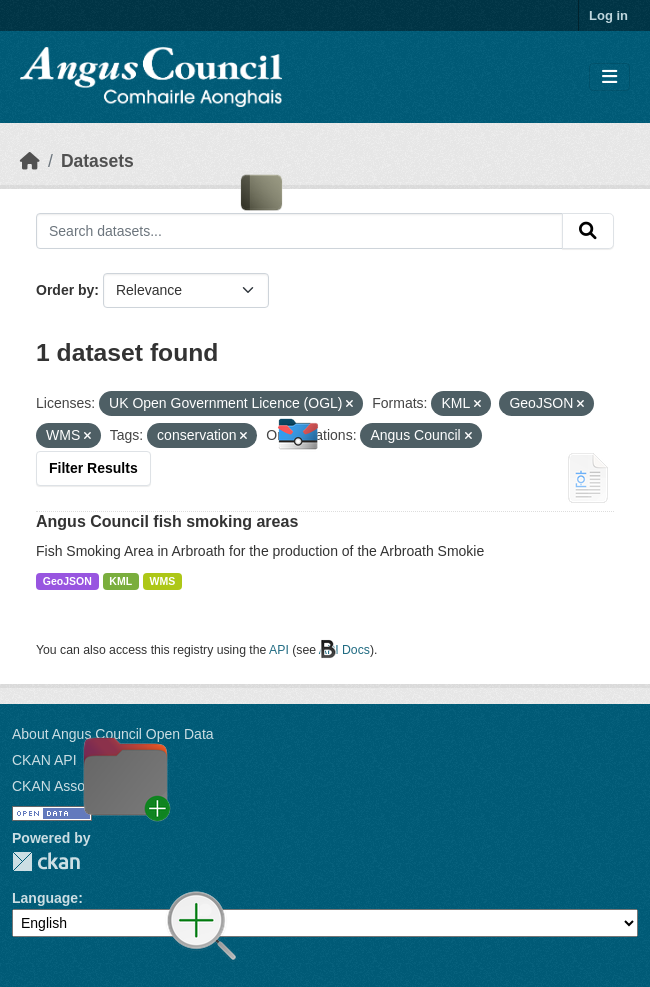 The height and width of the screenshot is (987, 650). What do you see at coordinates (328, 649) in the screenshot?
I see `apply bold formatting to selected text` at bounding box center [328, 649].